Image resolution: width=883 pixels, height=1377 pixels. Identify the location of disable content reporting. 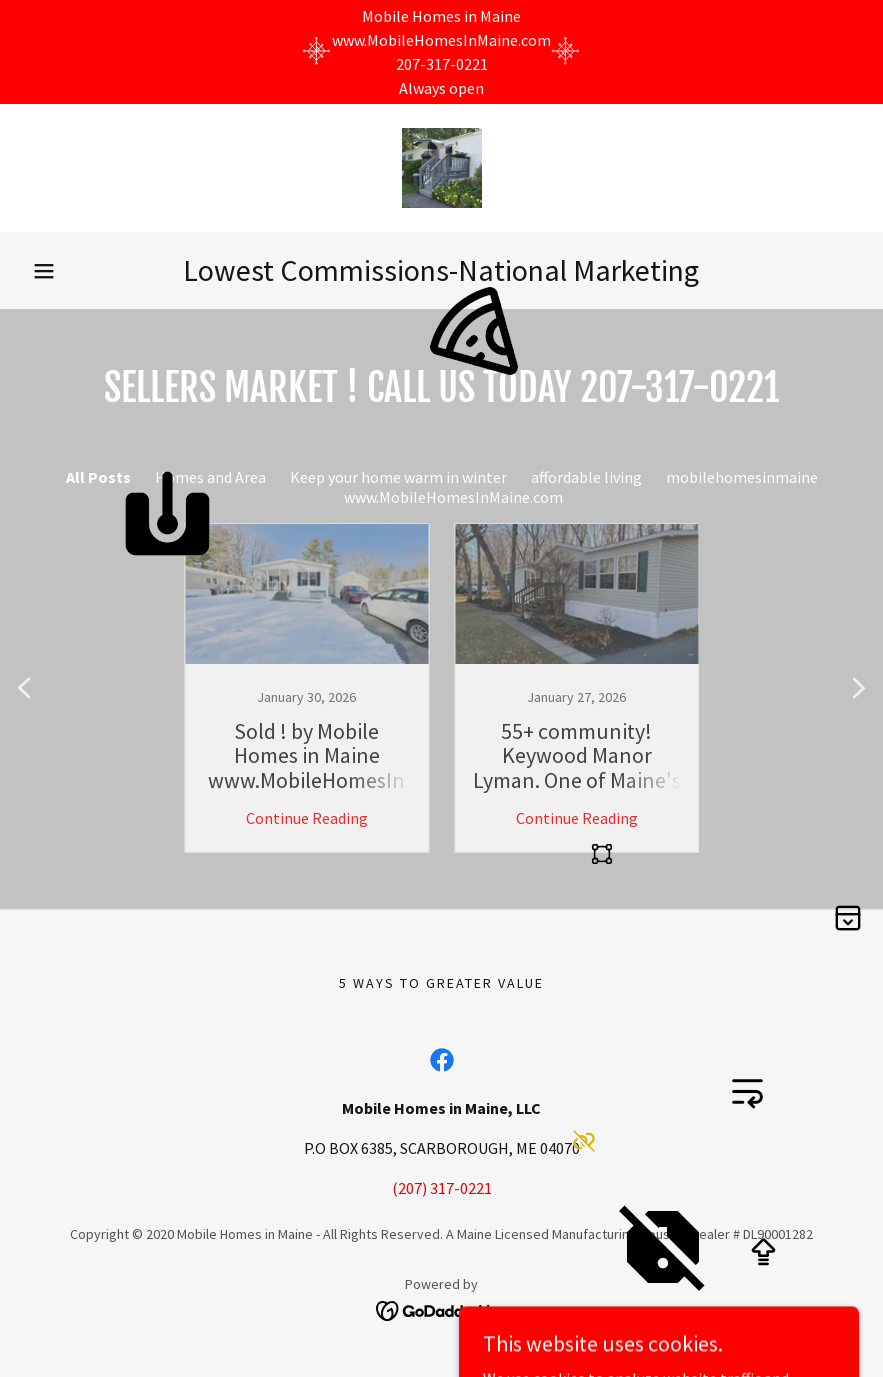
(663, 1247).